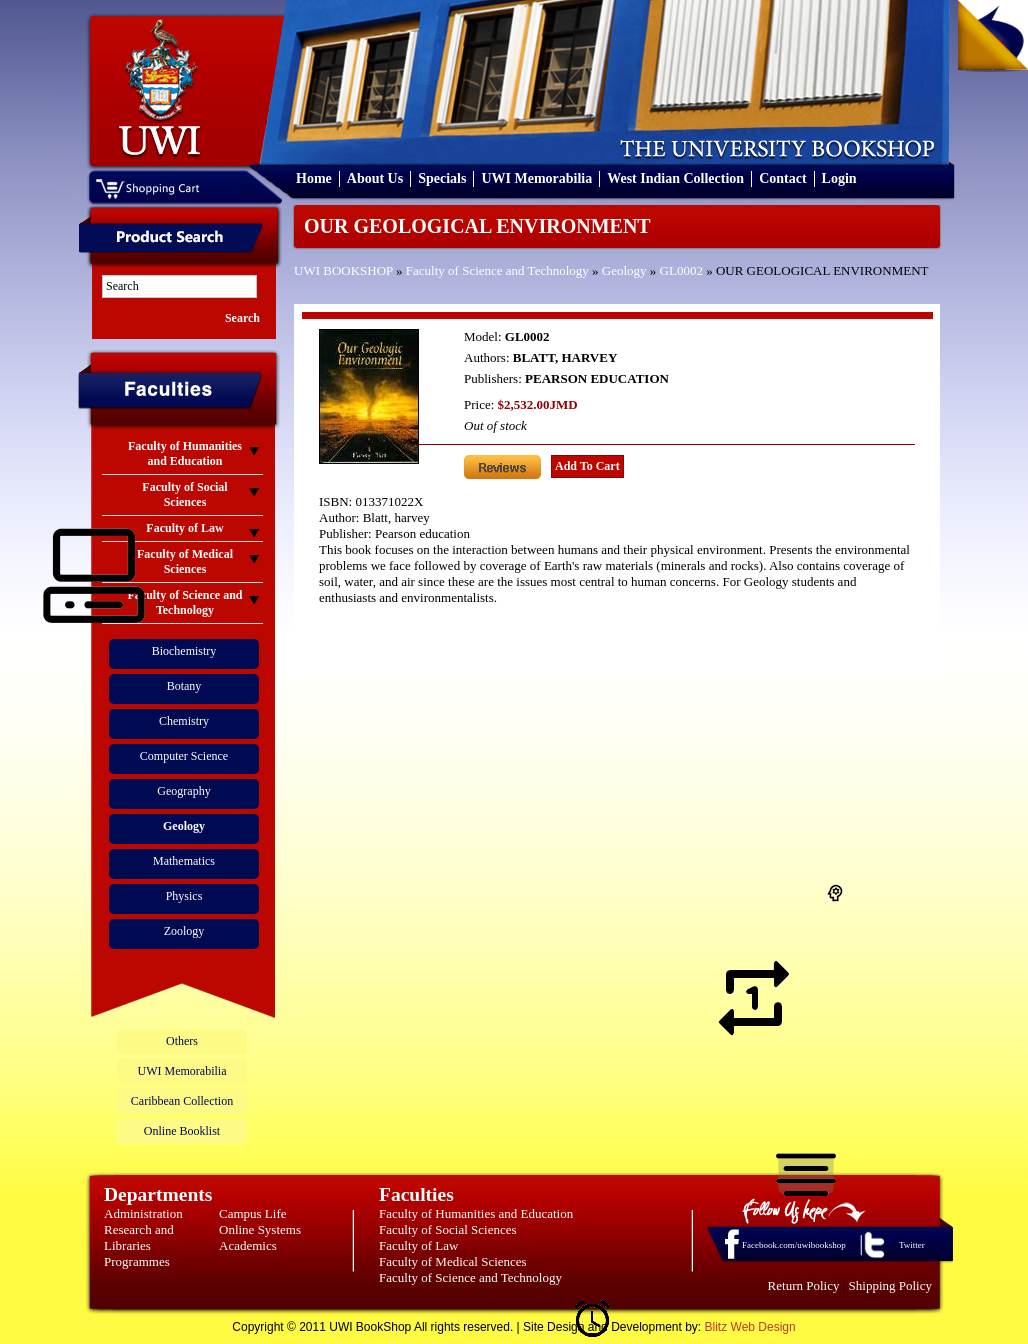 This screenshot has width=1028, height=1344. I want to click on repeat the current track once, so click(754, 998).